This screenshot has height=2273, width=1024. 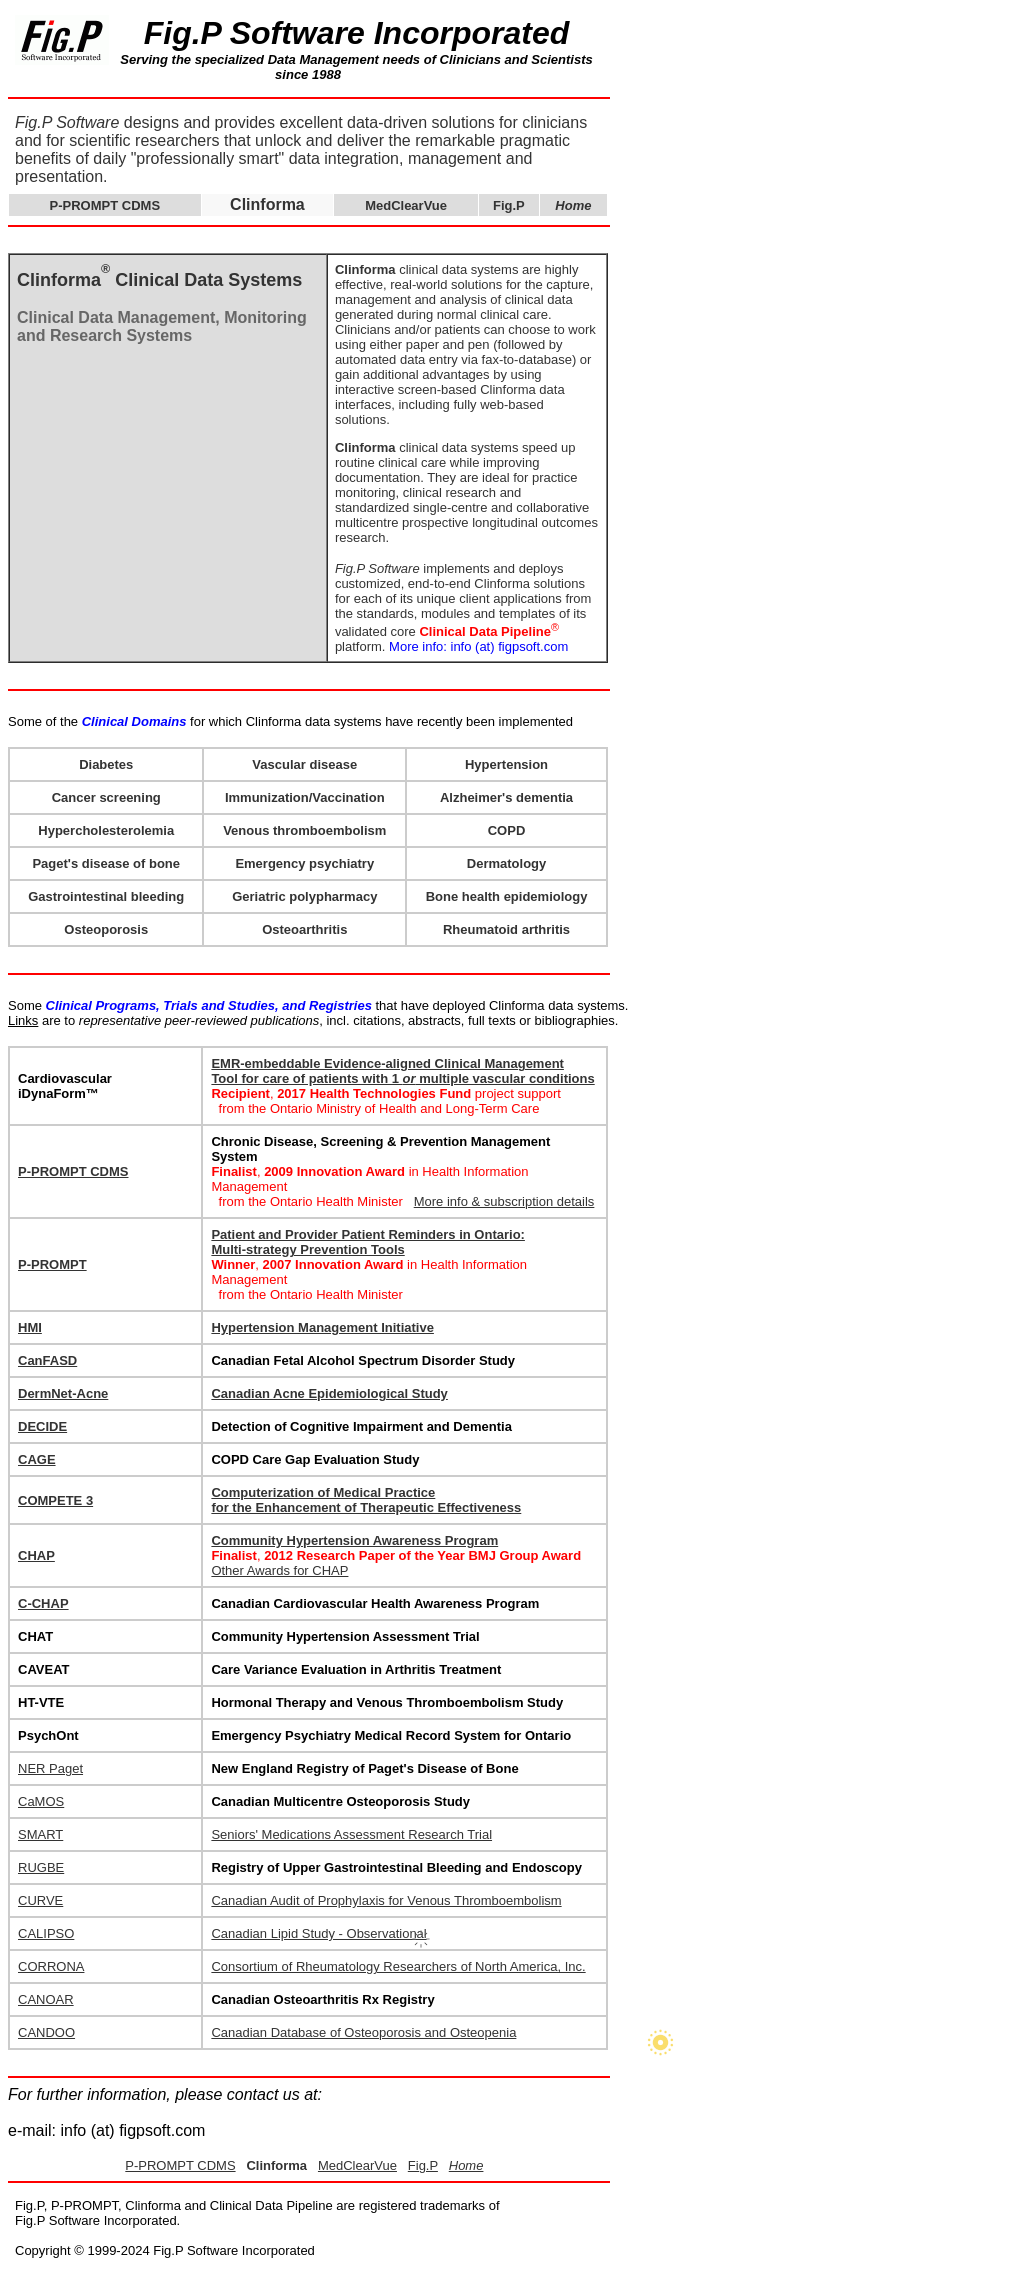 What do you see at coordinates (660, 2042) in the screenshot?
I see `indicates live photo mode is active` at bounding box center [660, 2042].